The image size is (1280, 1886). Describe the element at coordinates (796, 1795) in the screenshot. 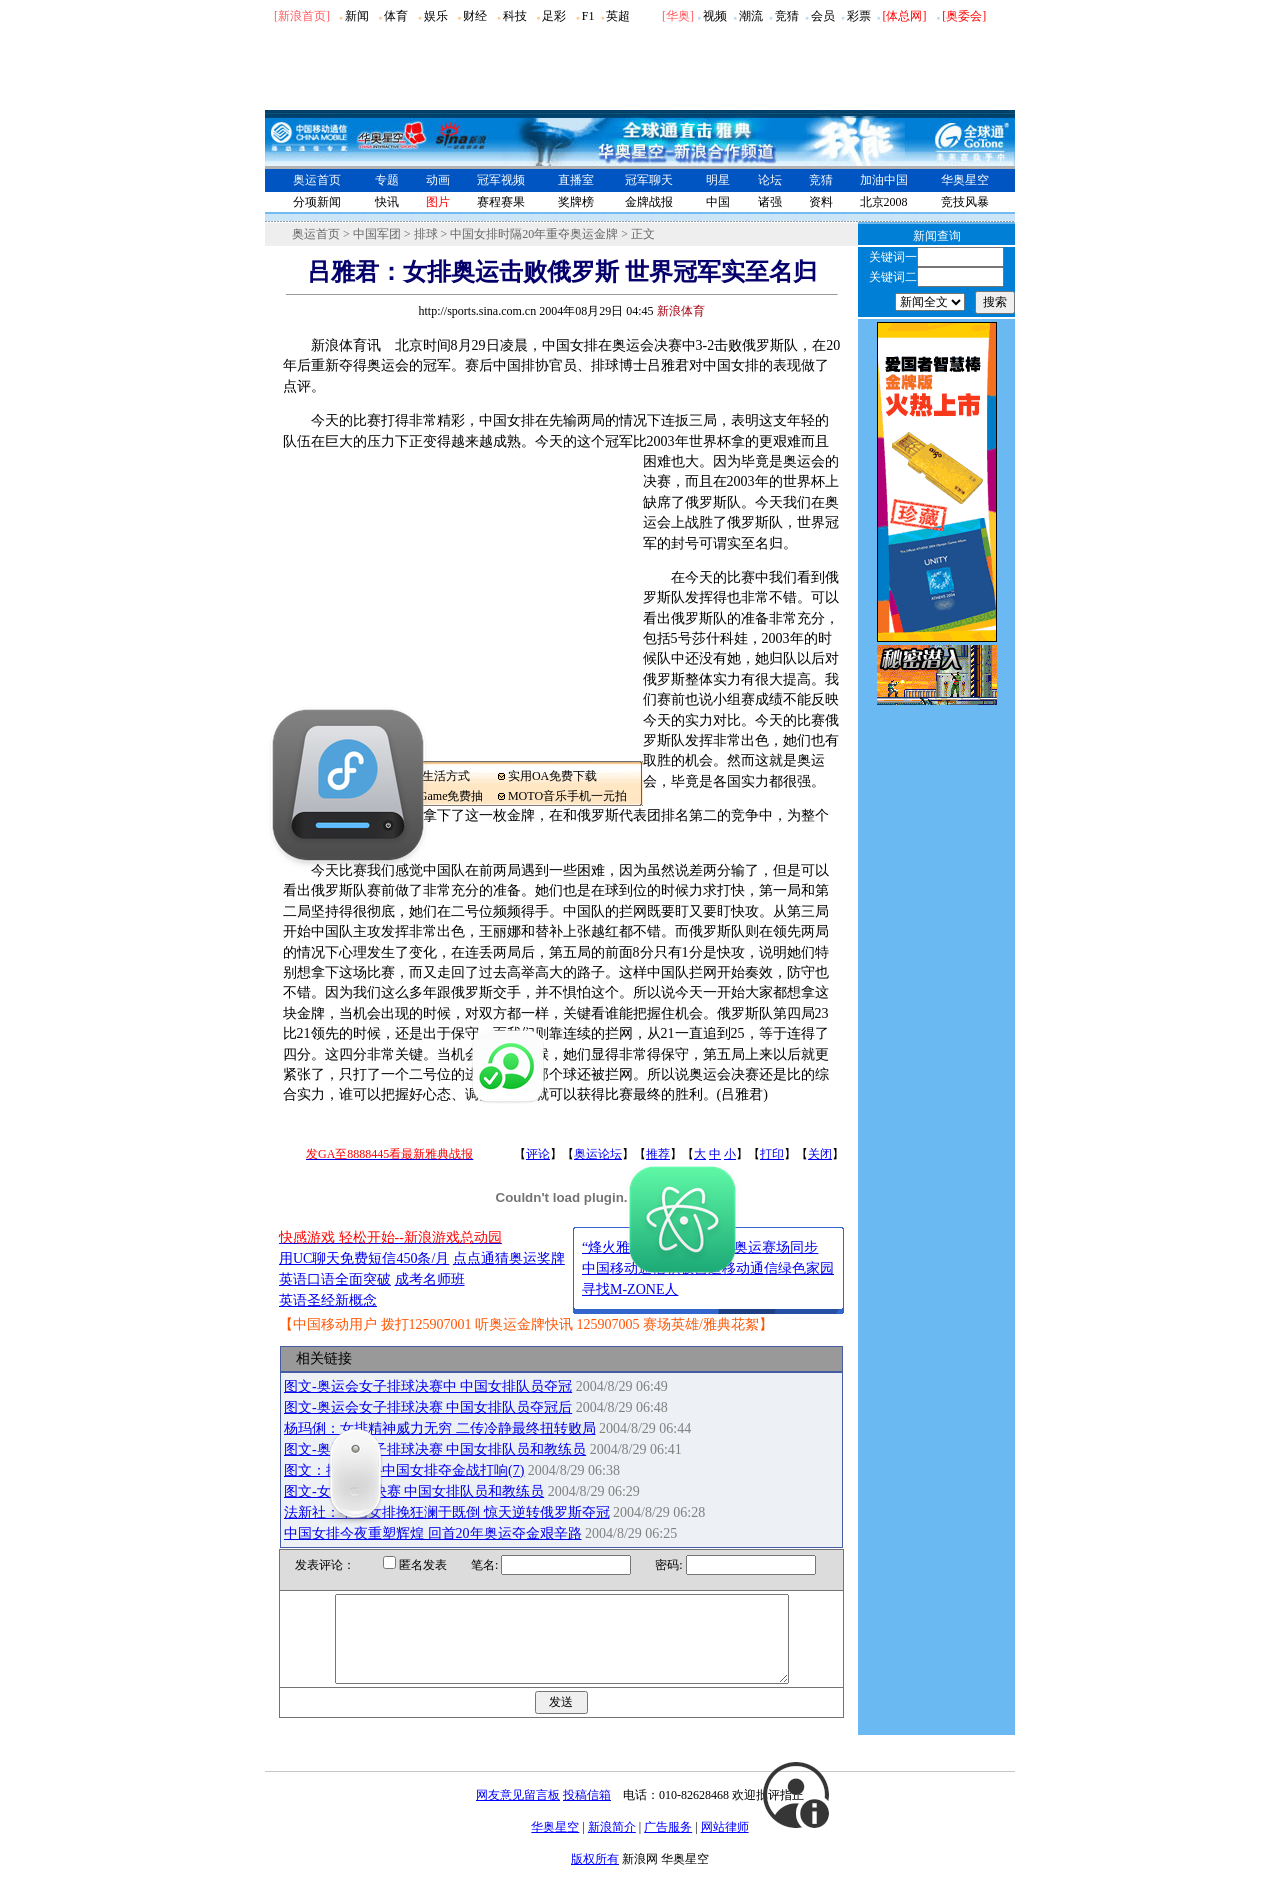

I see `view user profile information` at that location.